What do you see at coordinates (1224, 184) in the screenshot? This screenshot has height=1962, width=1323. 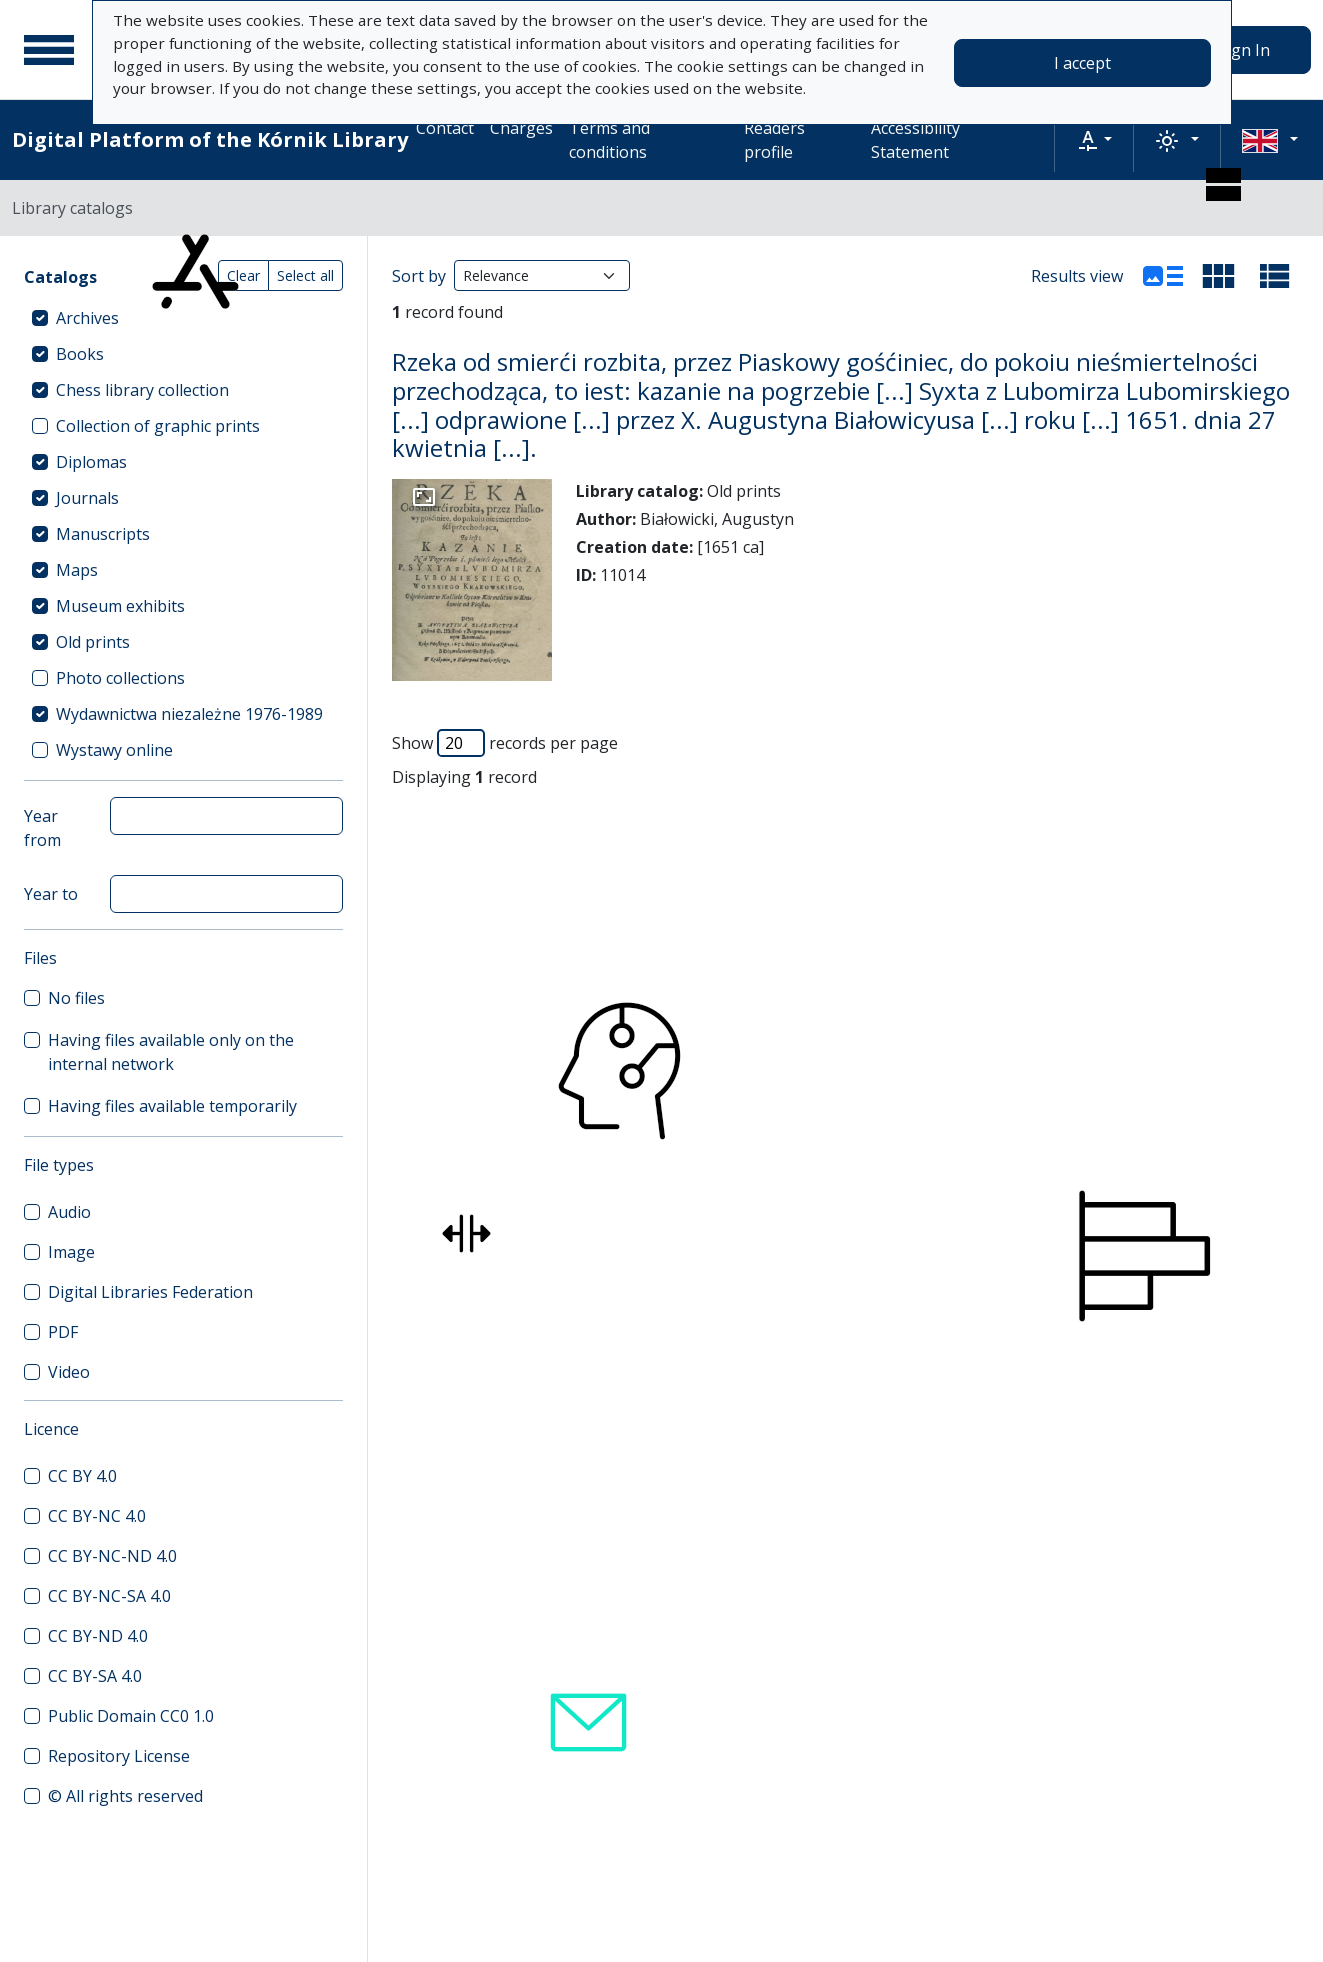 I see `switch to agenda or list view` at bounding box center [1224, 184].